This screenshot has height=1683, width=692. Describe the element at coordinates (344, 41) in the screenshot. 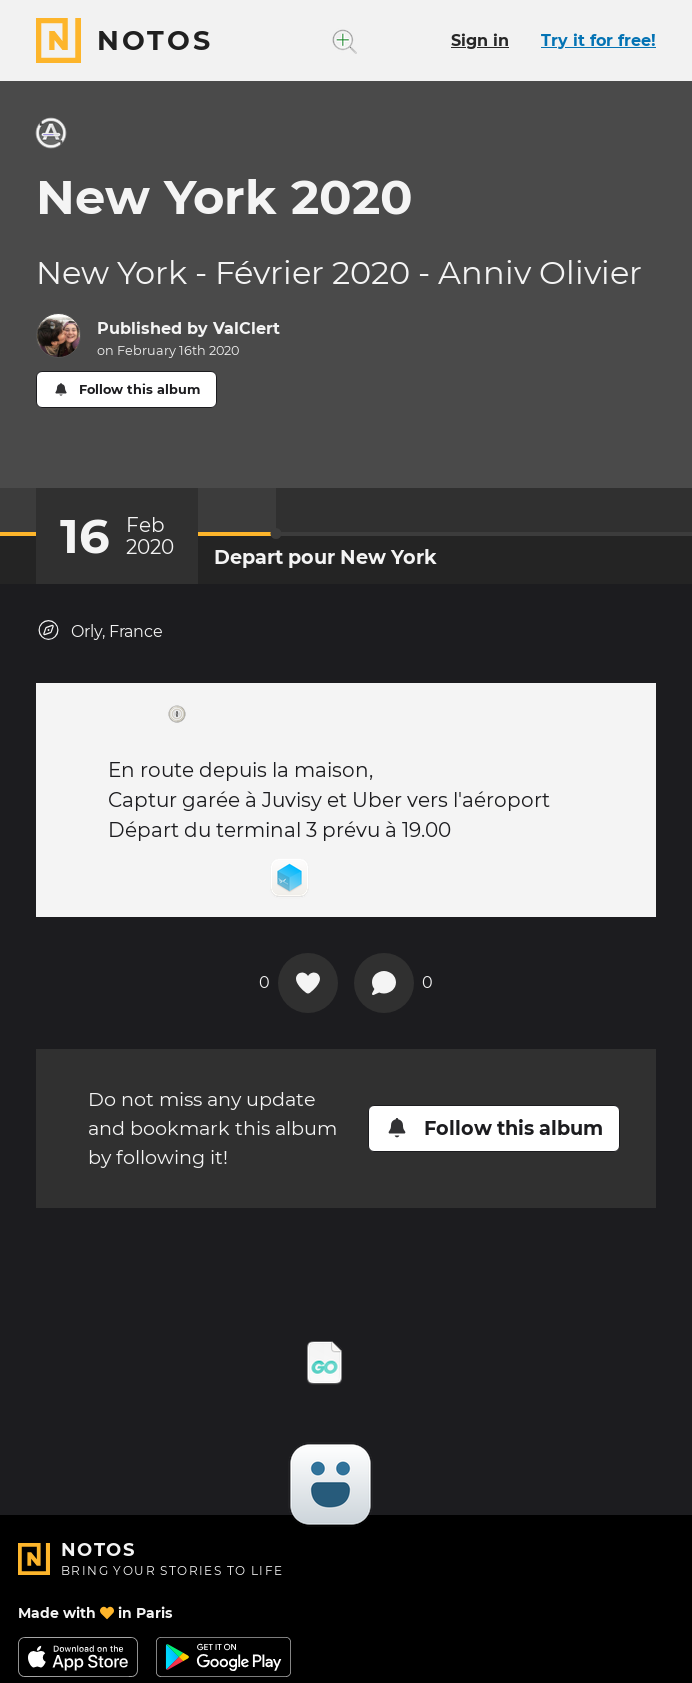

I see `zoom to fit content within the visible area` at that location.